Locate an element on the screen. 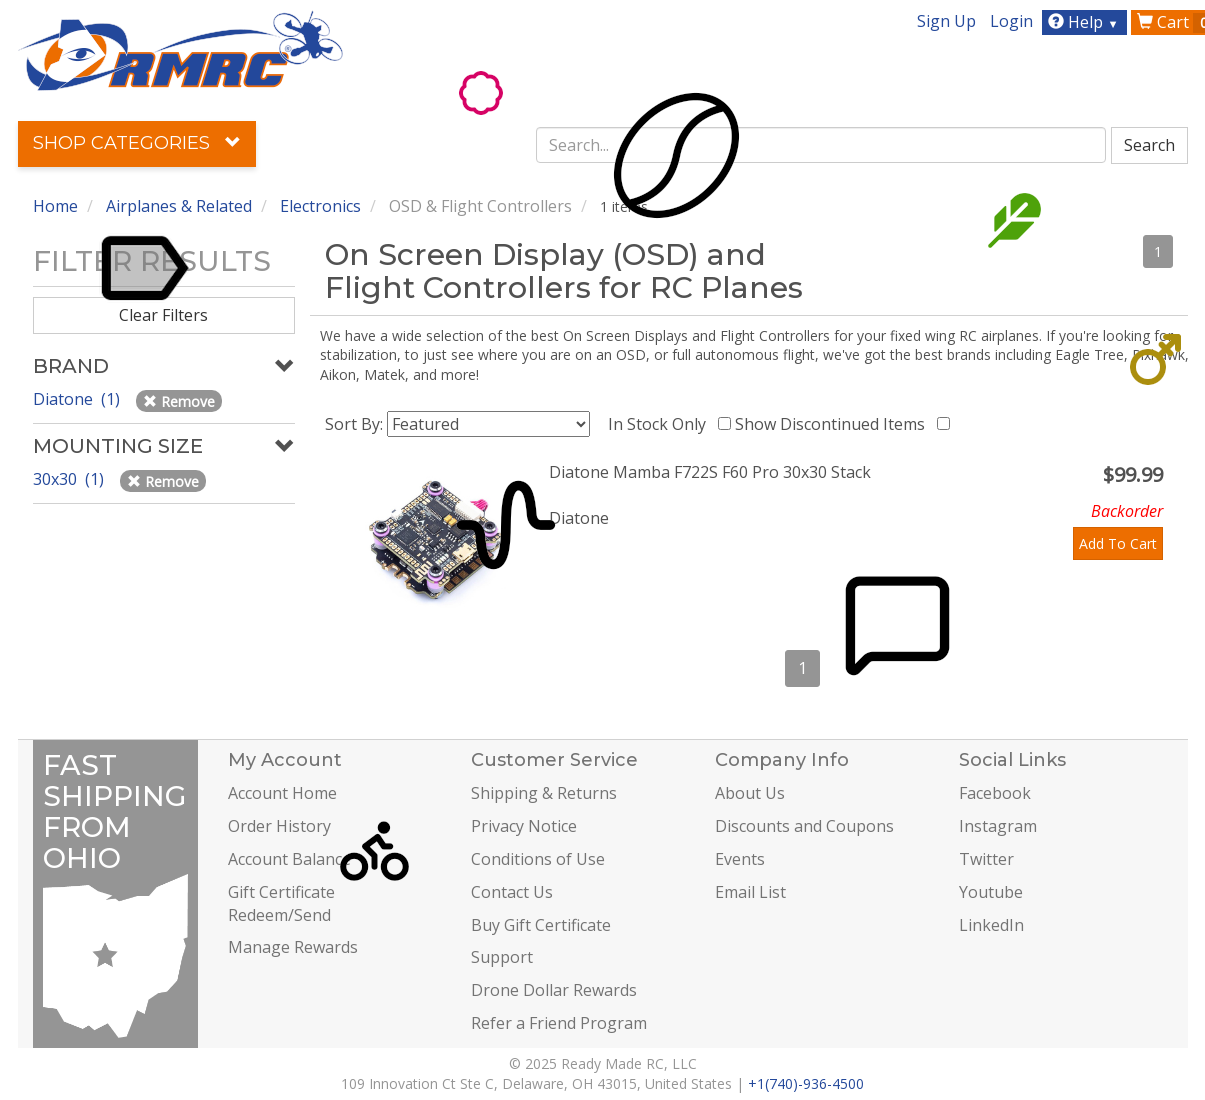 This screenshot has height=1100, width=1205. select bicycle as transportation mode is located at coordinates (374, 849).